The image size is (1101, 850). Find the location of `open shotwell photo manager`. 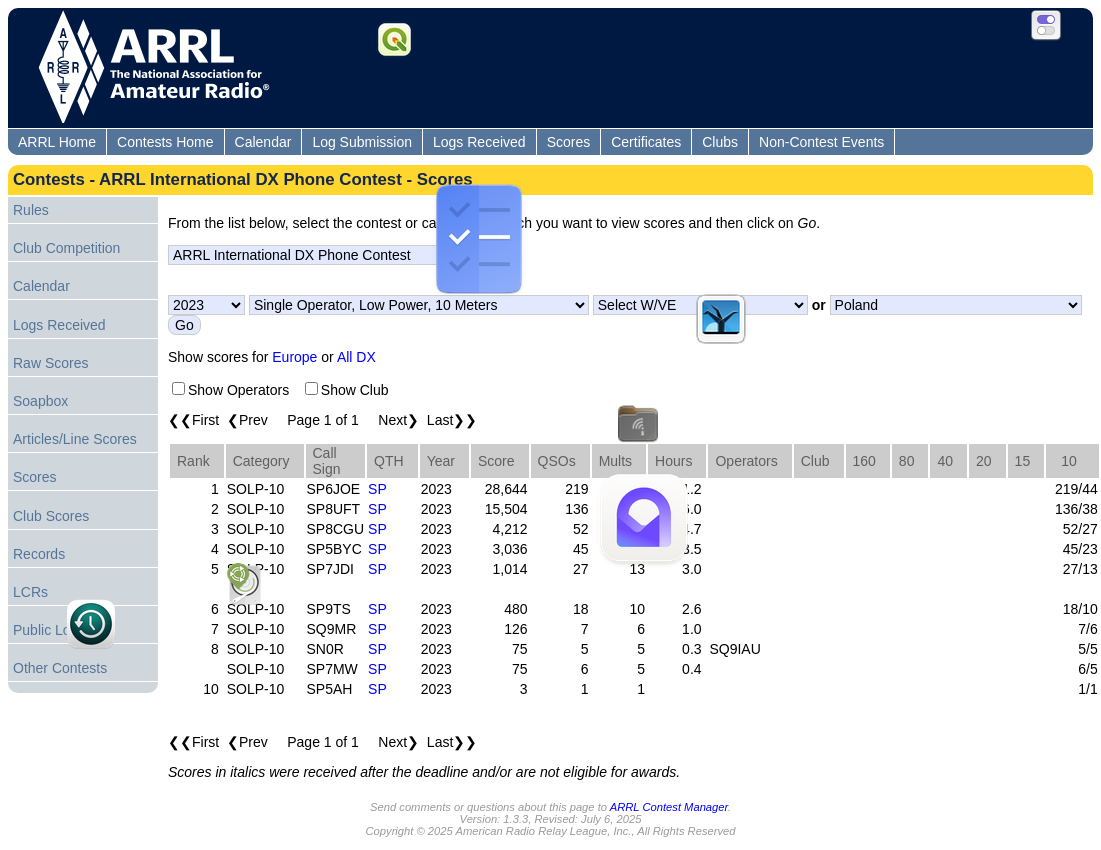

open shotwell photo manager is located at coordinates (721, 319).